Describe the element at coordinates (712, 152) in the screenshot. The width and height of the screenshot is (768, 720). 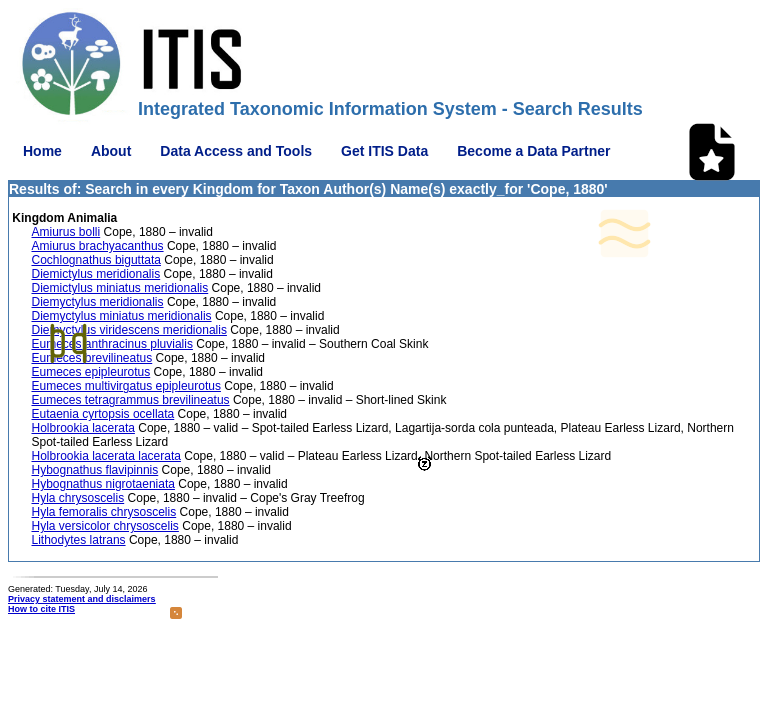
I see `view starred or favorite files` at that location.